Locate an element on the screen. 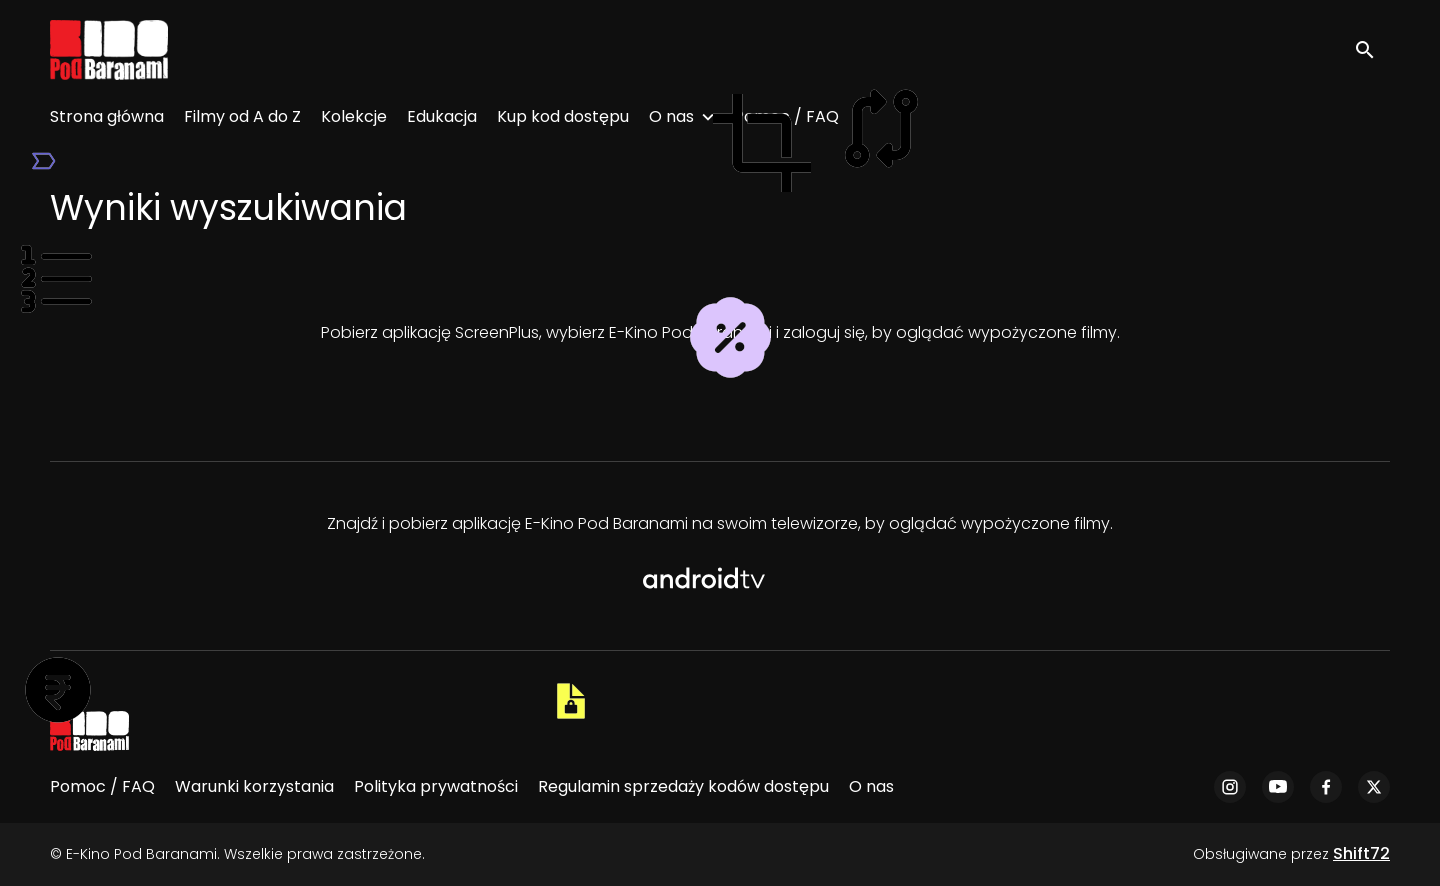  view balance or payment amount in indian rupees is located at coordinates (58, 690).